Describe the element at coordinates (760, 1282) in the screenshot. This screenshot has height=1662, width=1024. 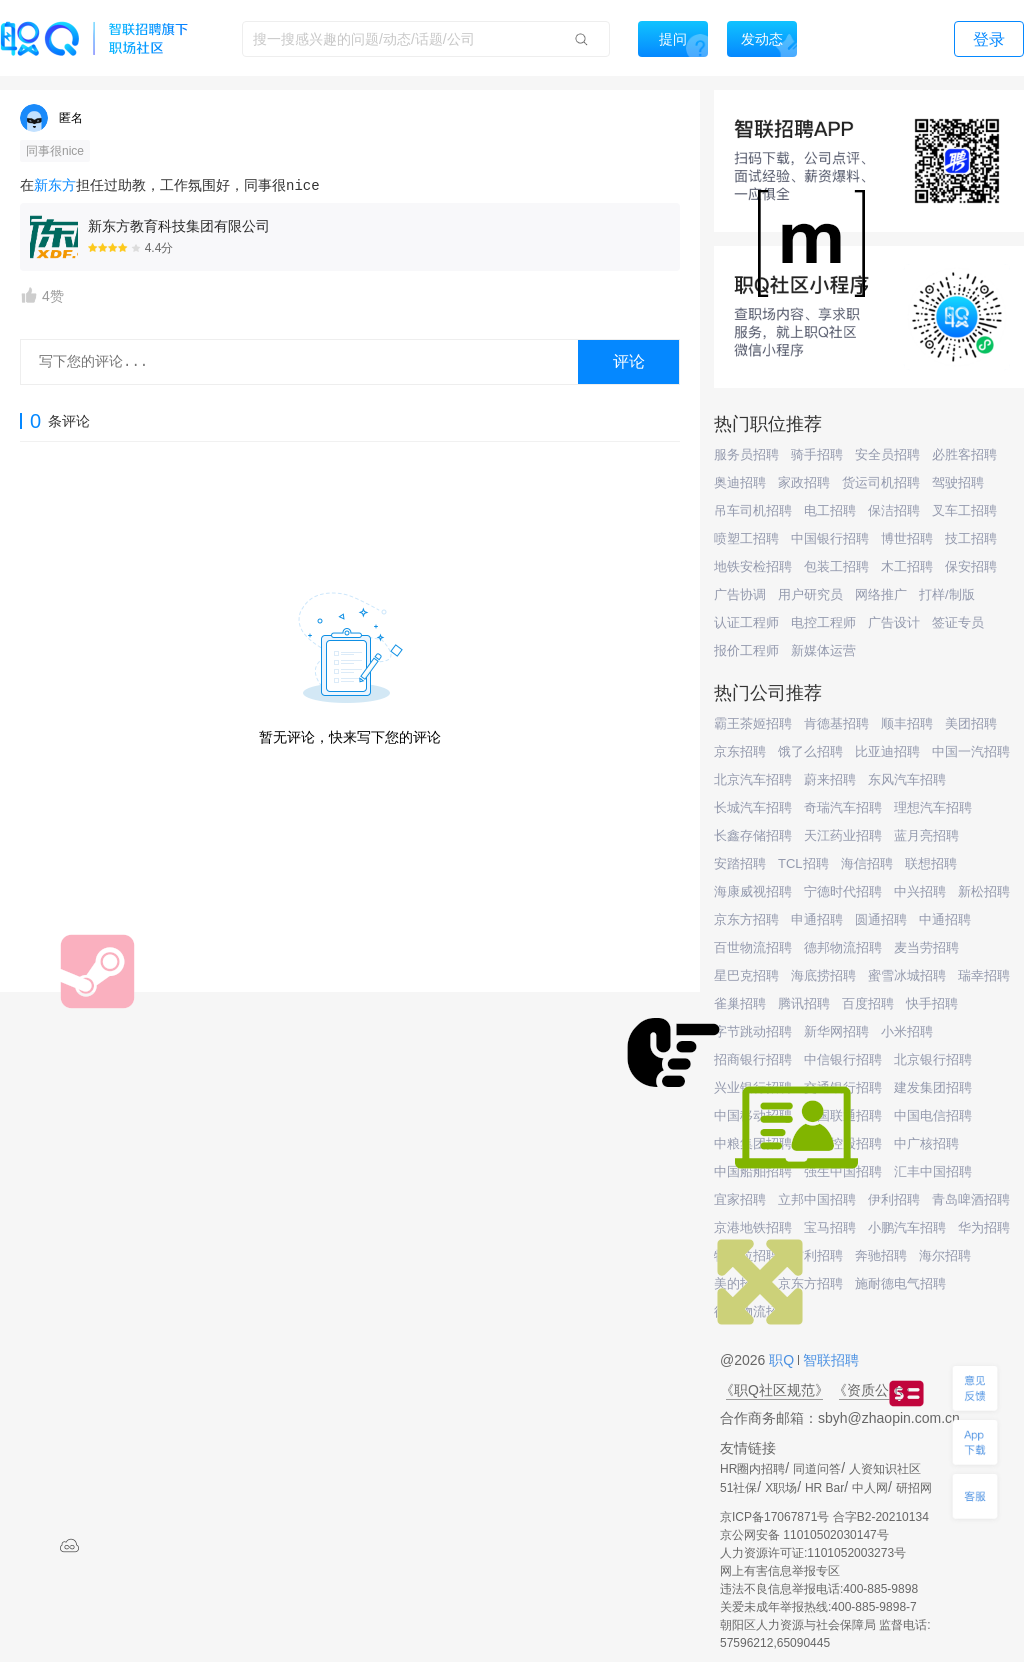
I see `maximize window to full screen` at that location.